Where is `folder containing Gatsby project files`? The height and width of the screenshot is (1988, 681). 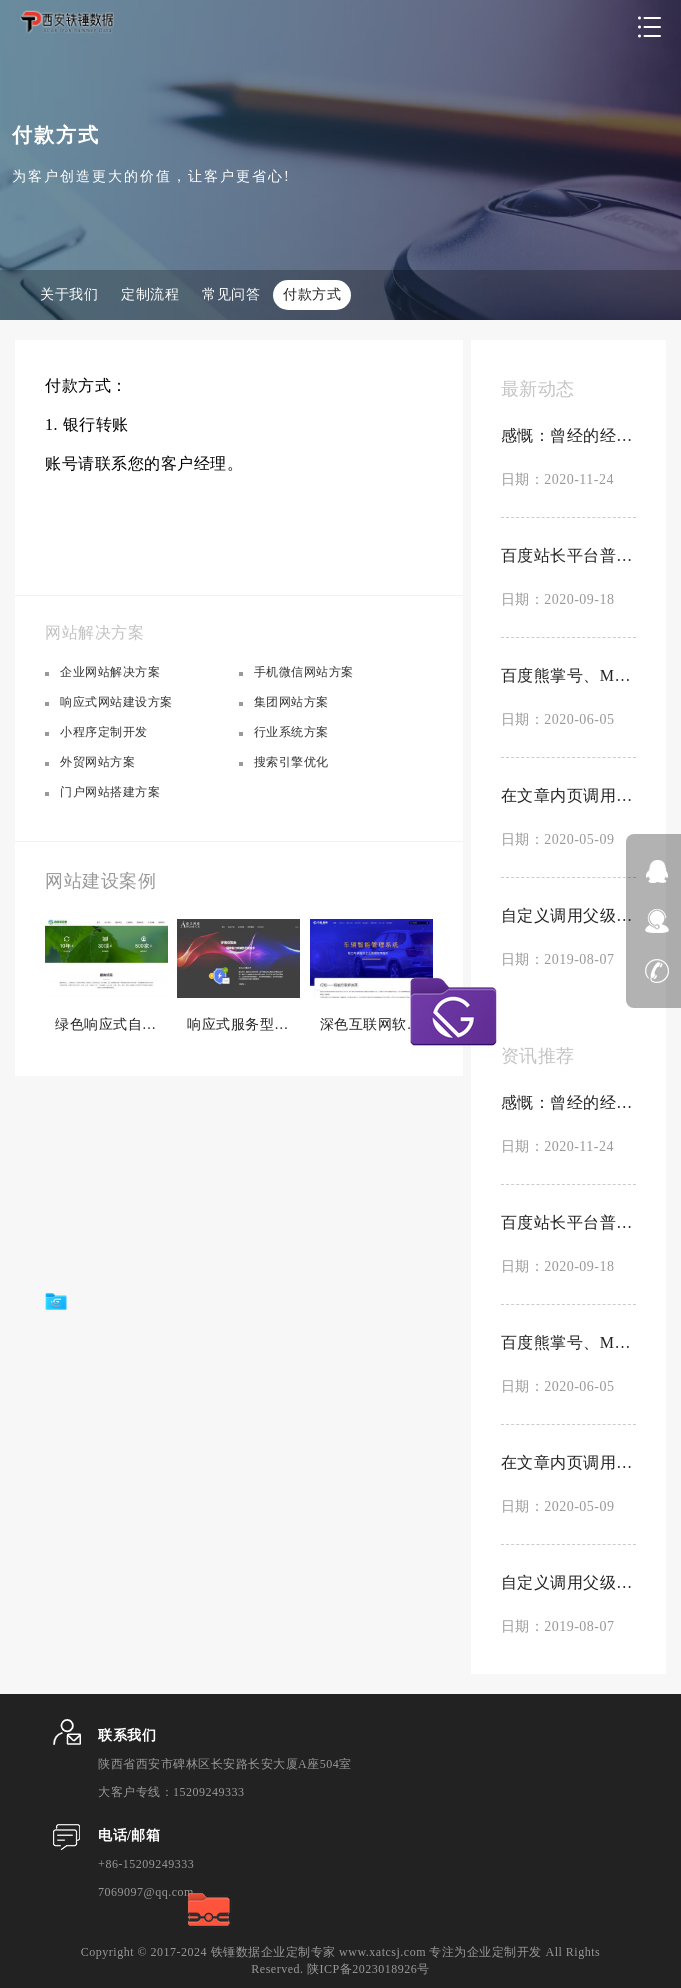 folder containing Gatsby project files is located at coordinates (453, 1014).